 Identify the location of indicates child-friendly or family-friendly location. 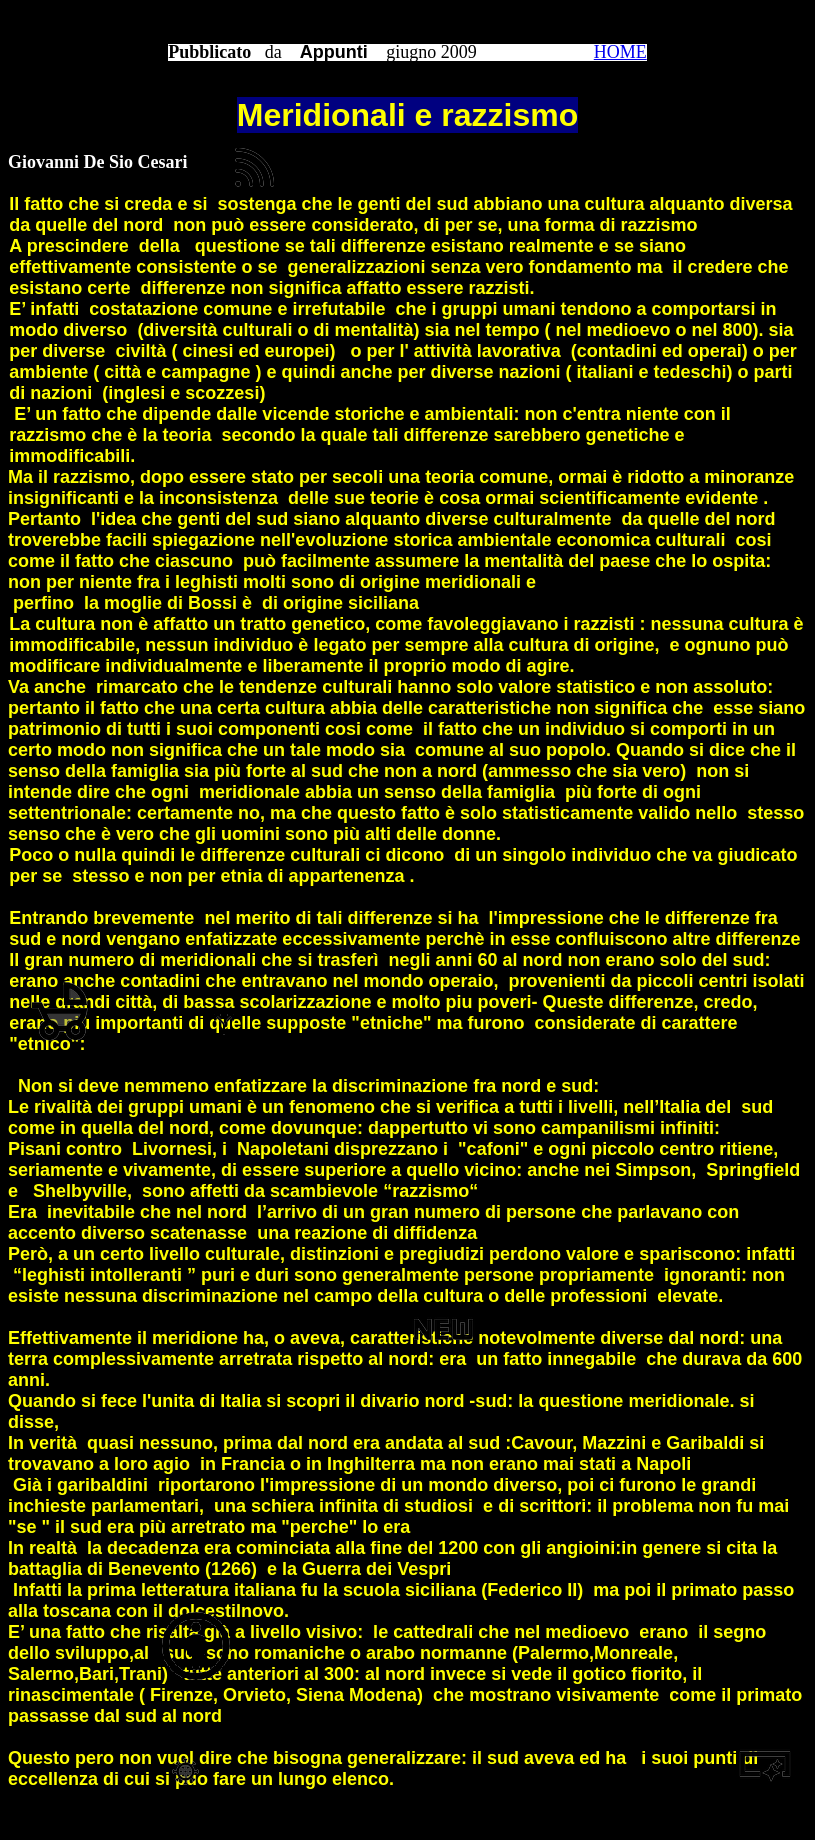
(61, 1011).